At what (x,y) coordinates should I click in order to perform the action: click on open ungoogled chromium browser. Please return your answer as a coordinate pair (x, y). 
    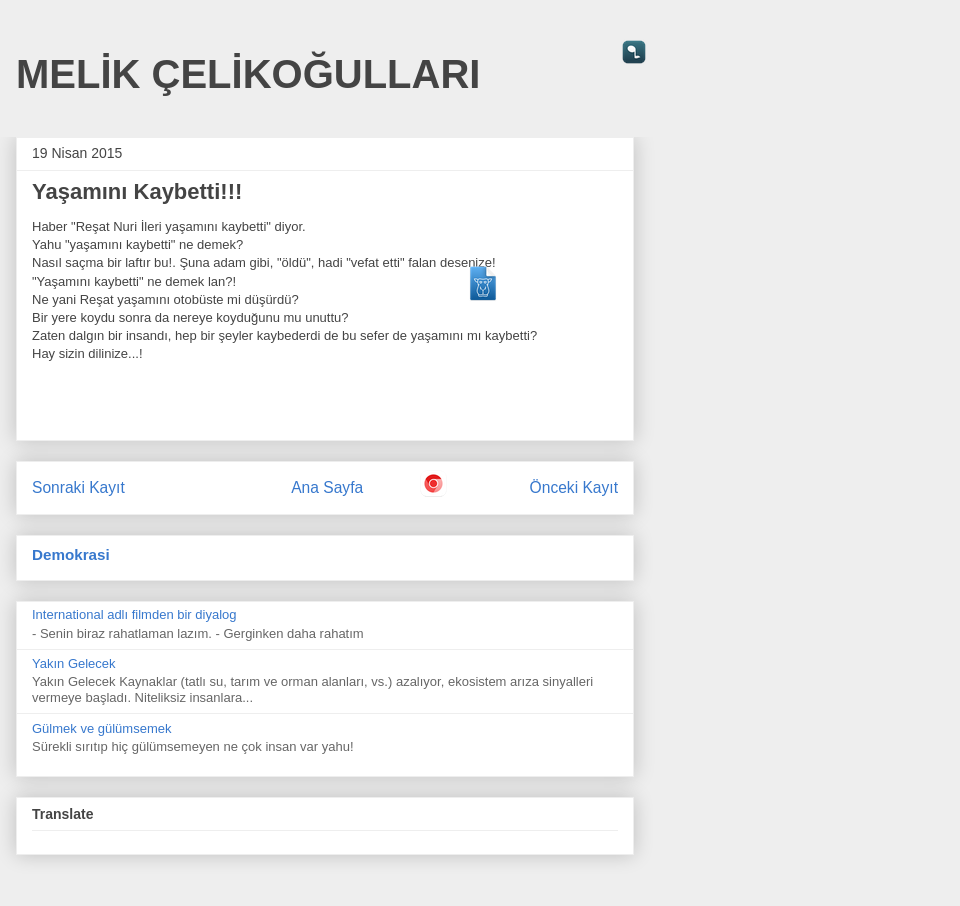
    Looking at the image, I should click on (433, 483).